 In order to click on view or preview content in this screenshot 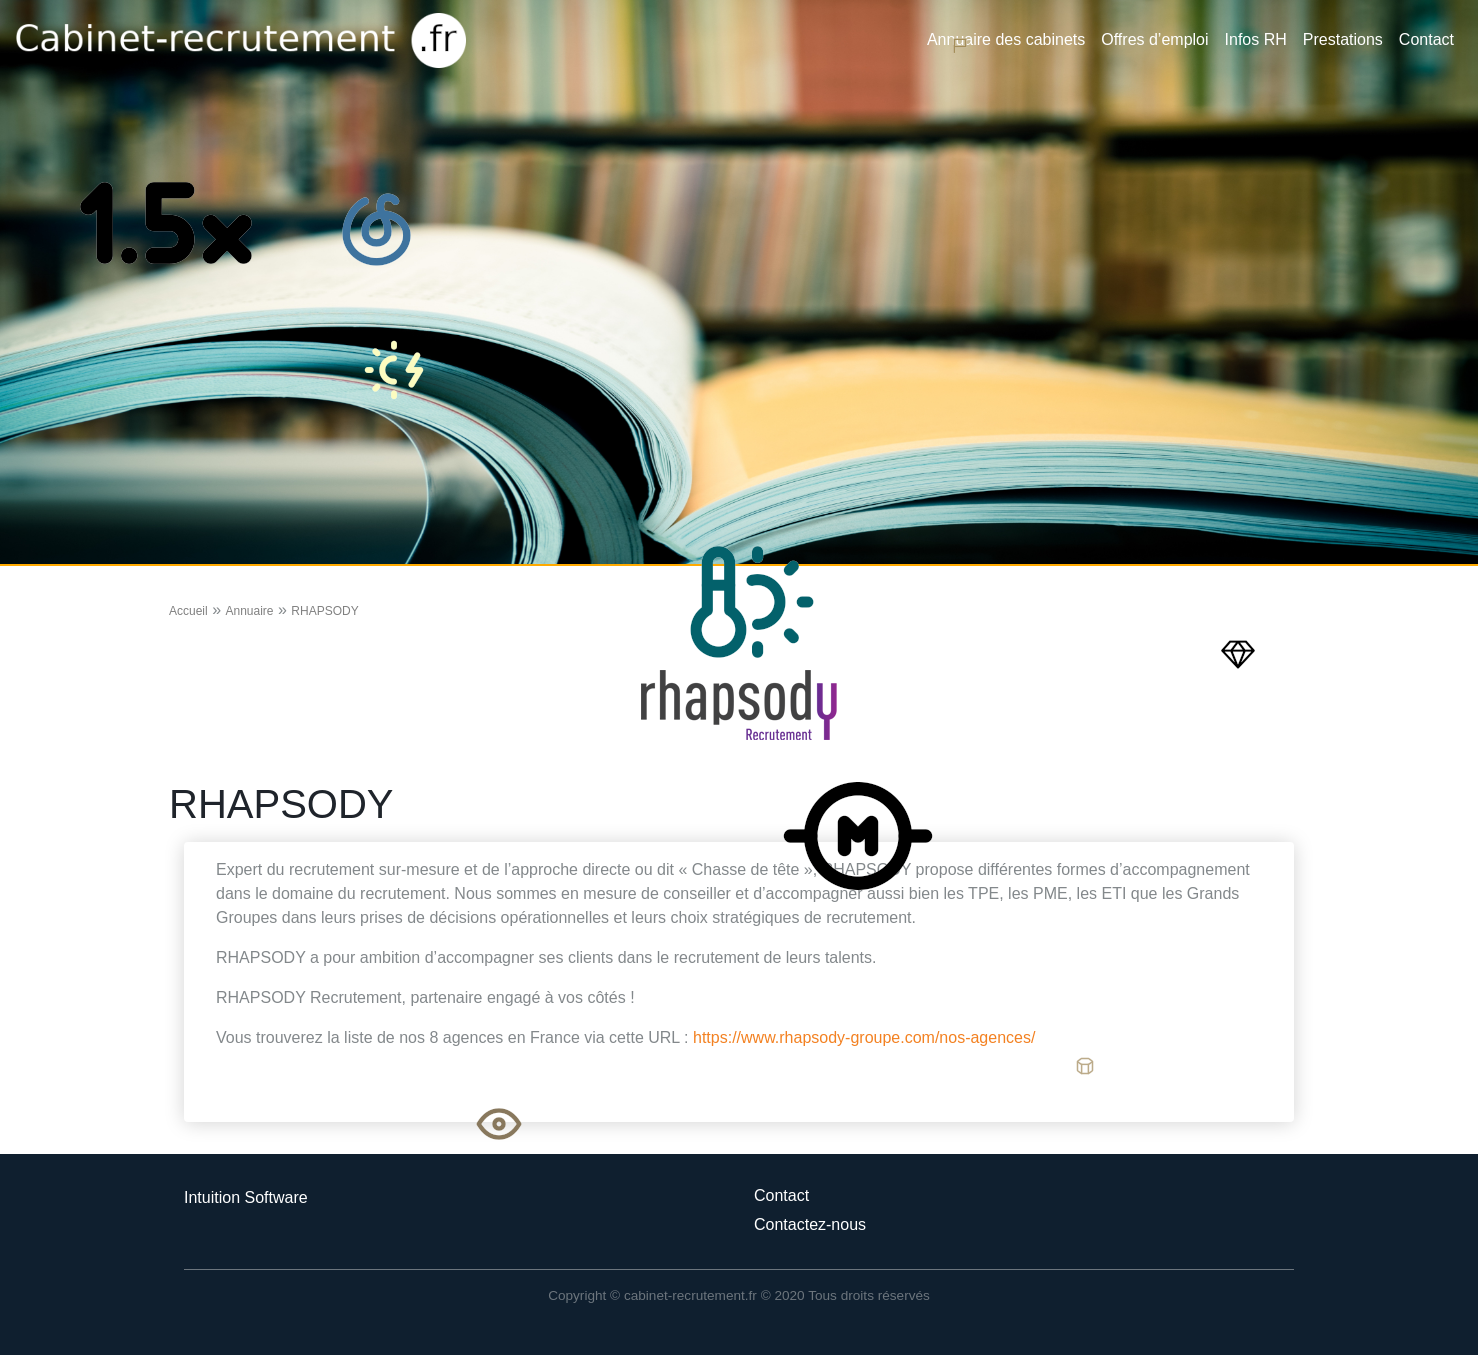, I will do `click(499, 1124)`.